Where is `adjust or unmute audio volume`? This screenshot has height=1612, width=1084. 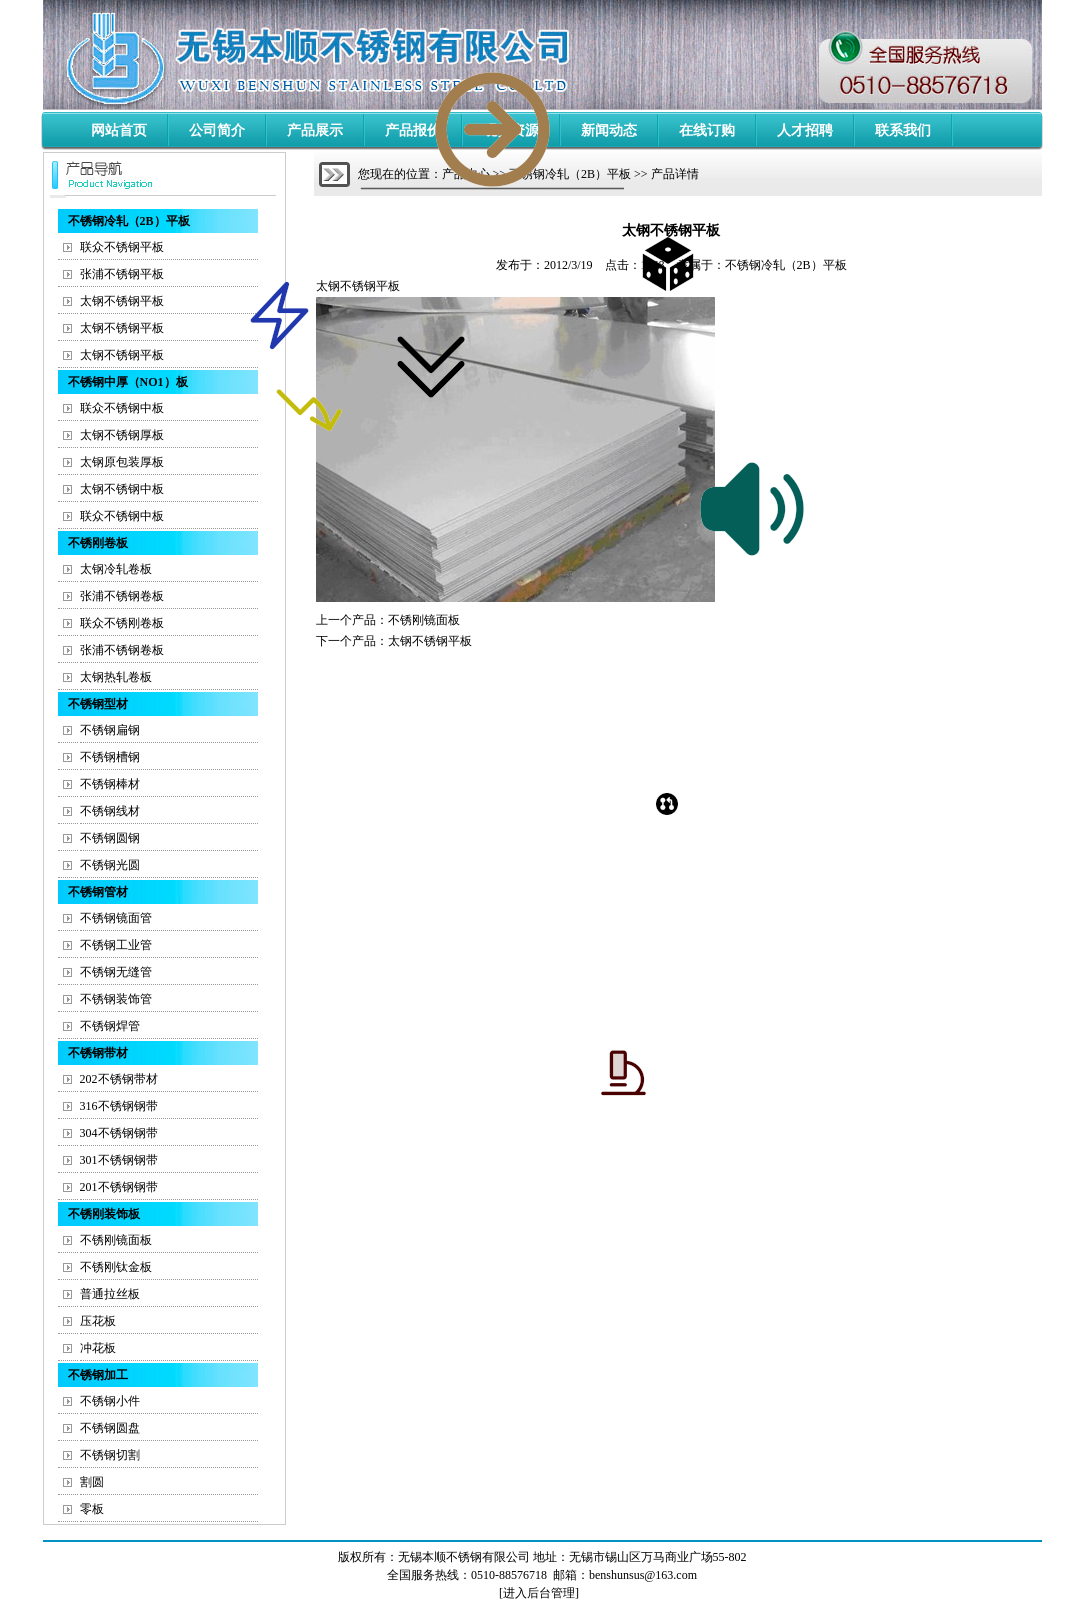
adjust or unmute audio volume is located at coordinates (752, 509).